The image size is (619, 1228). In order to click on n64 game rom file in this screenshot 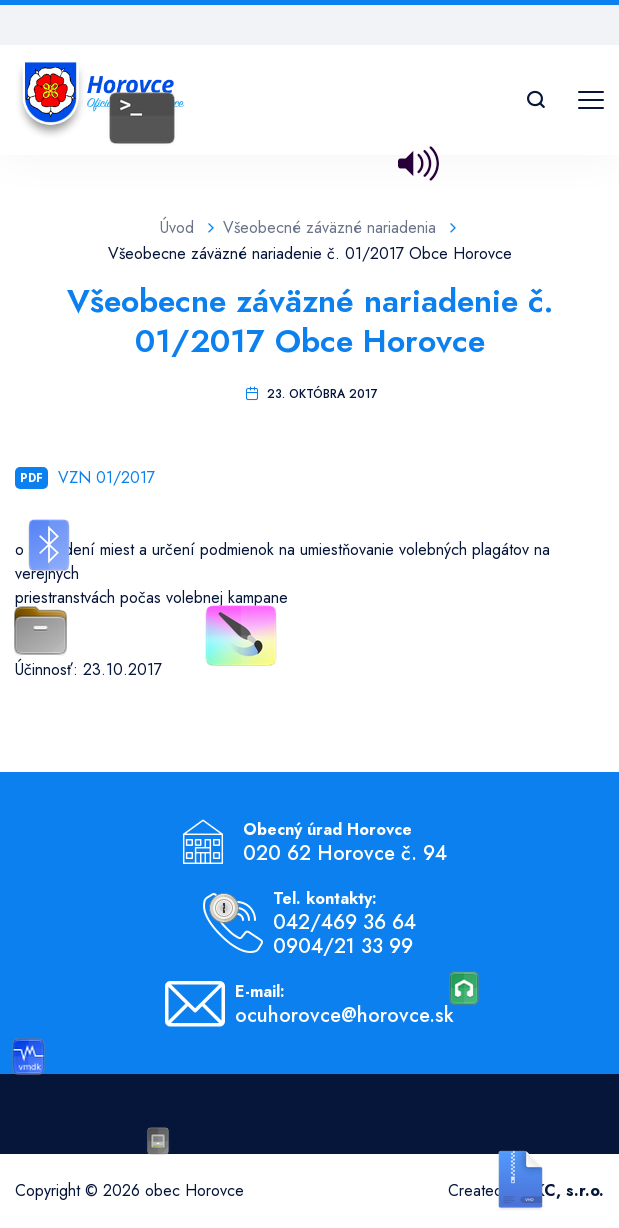, I will do `click(158, 1141)`.